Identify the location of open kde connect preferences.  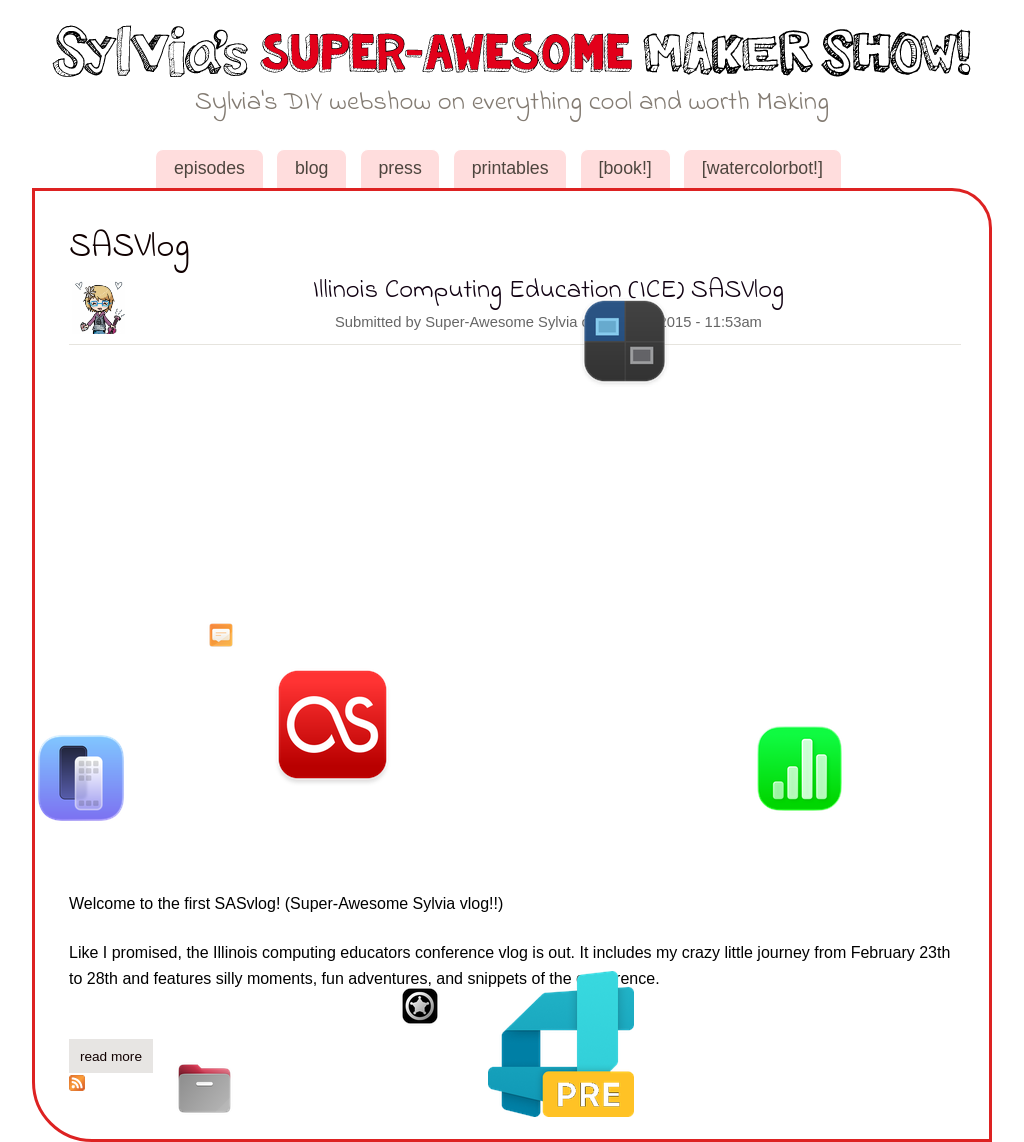
(81, 778).